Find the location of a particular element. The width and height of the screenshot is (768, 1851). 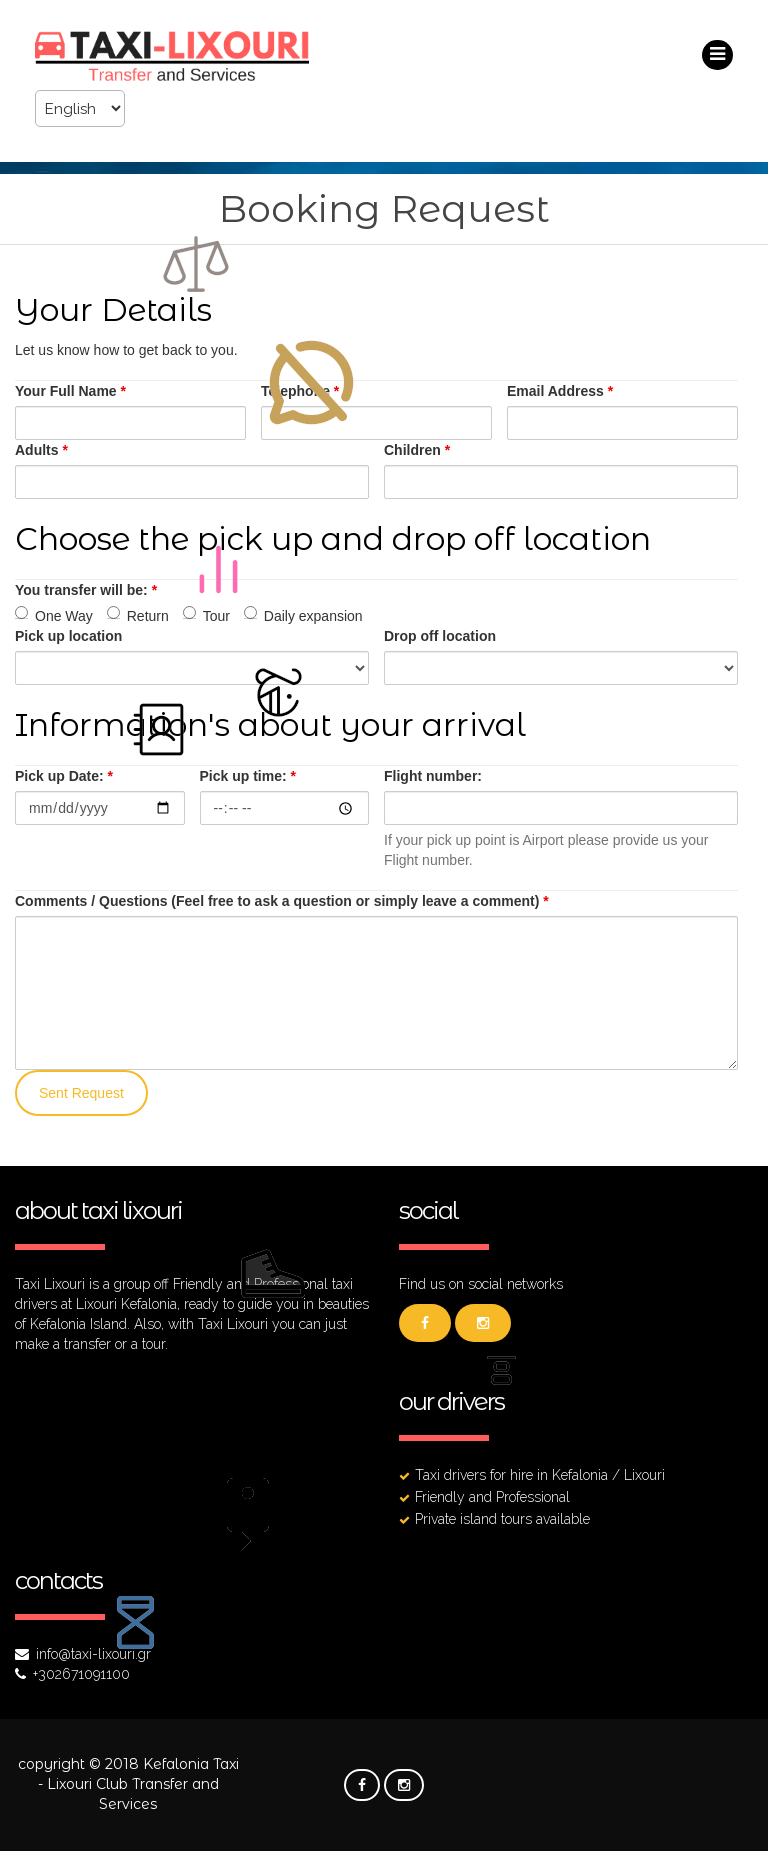

view bar chart or statistics is located at coordinates (218, 569).